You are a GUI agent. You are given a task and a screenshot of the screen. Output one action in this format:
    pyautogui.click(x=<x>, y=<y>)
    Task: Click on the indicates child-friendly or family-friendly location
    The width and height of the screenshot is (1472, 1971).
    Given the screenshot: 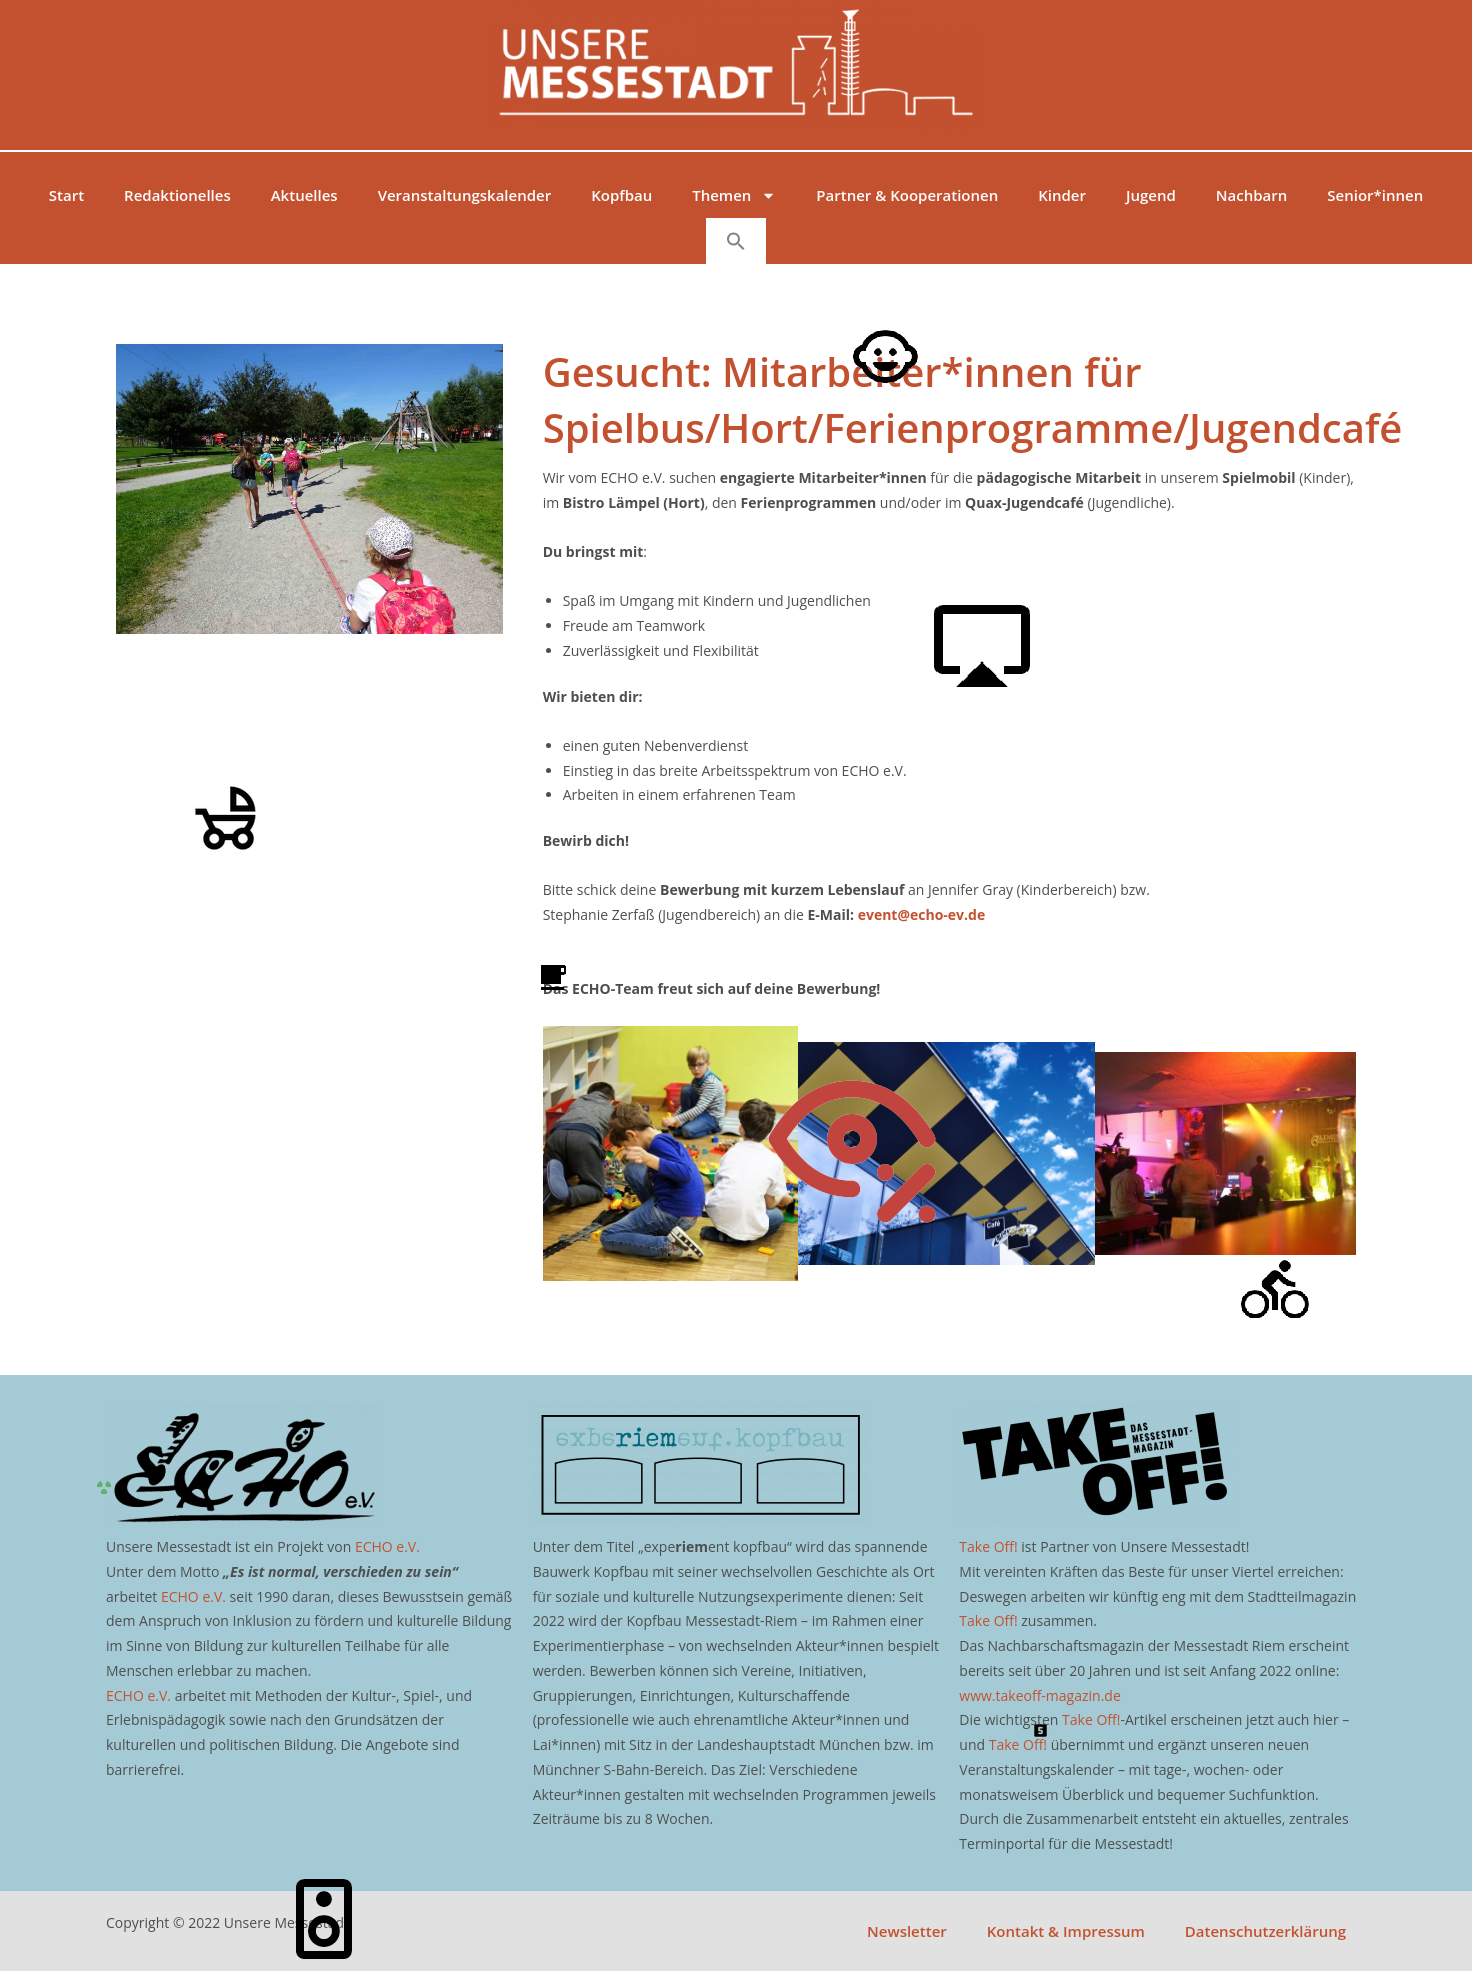 What is the action you would take?
    pyautogui.click(x=227, y=818)
    